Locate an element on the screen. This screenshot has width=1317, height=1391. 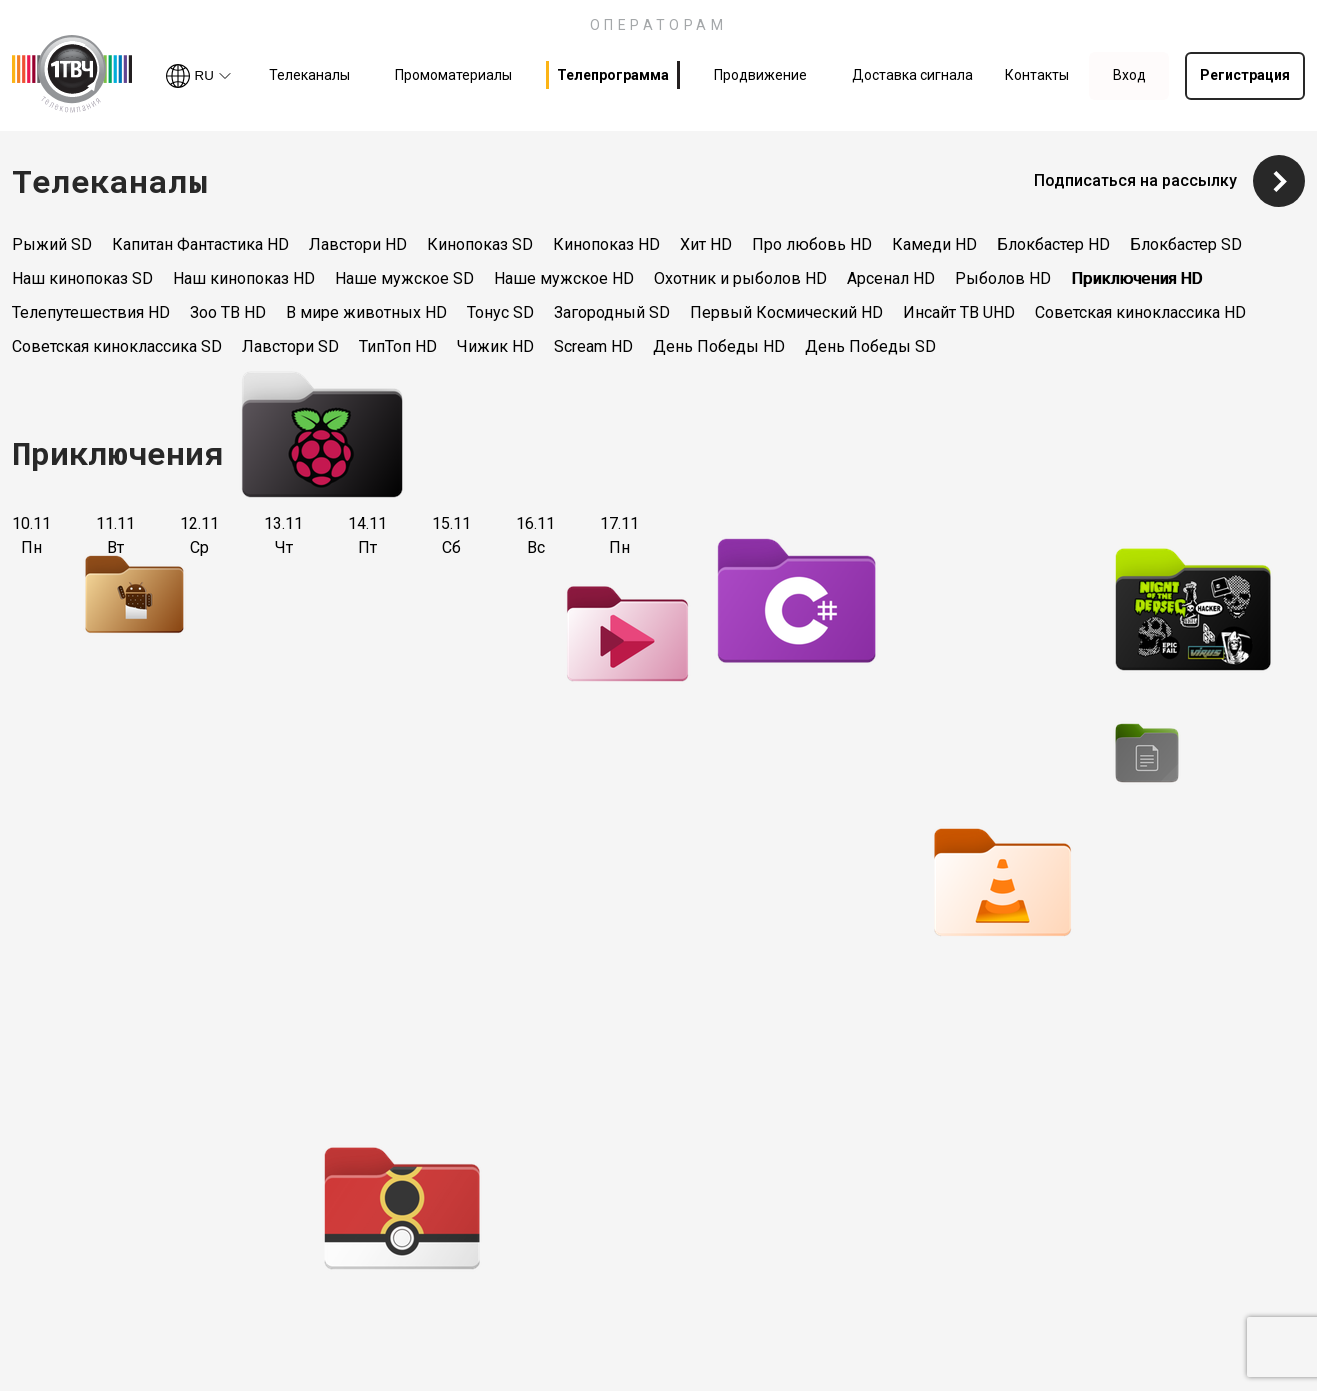
open watch dogs 2 game files folder is located at coordinates (1192, 613).